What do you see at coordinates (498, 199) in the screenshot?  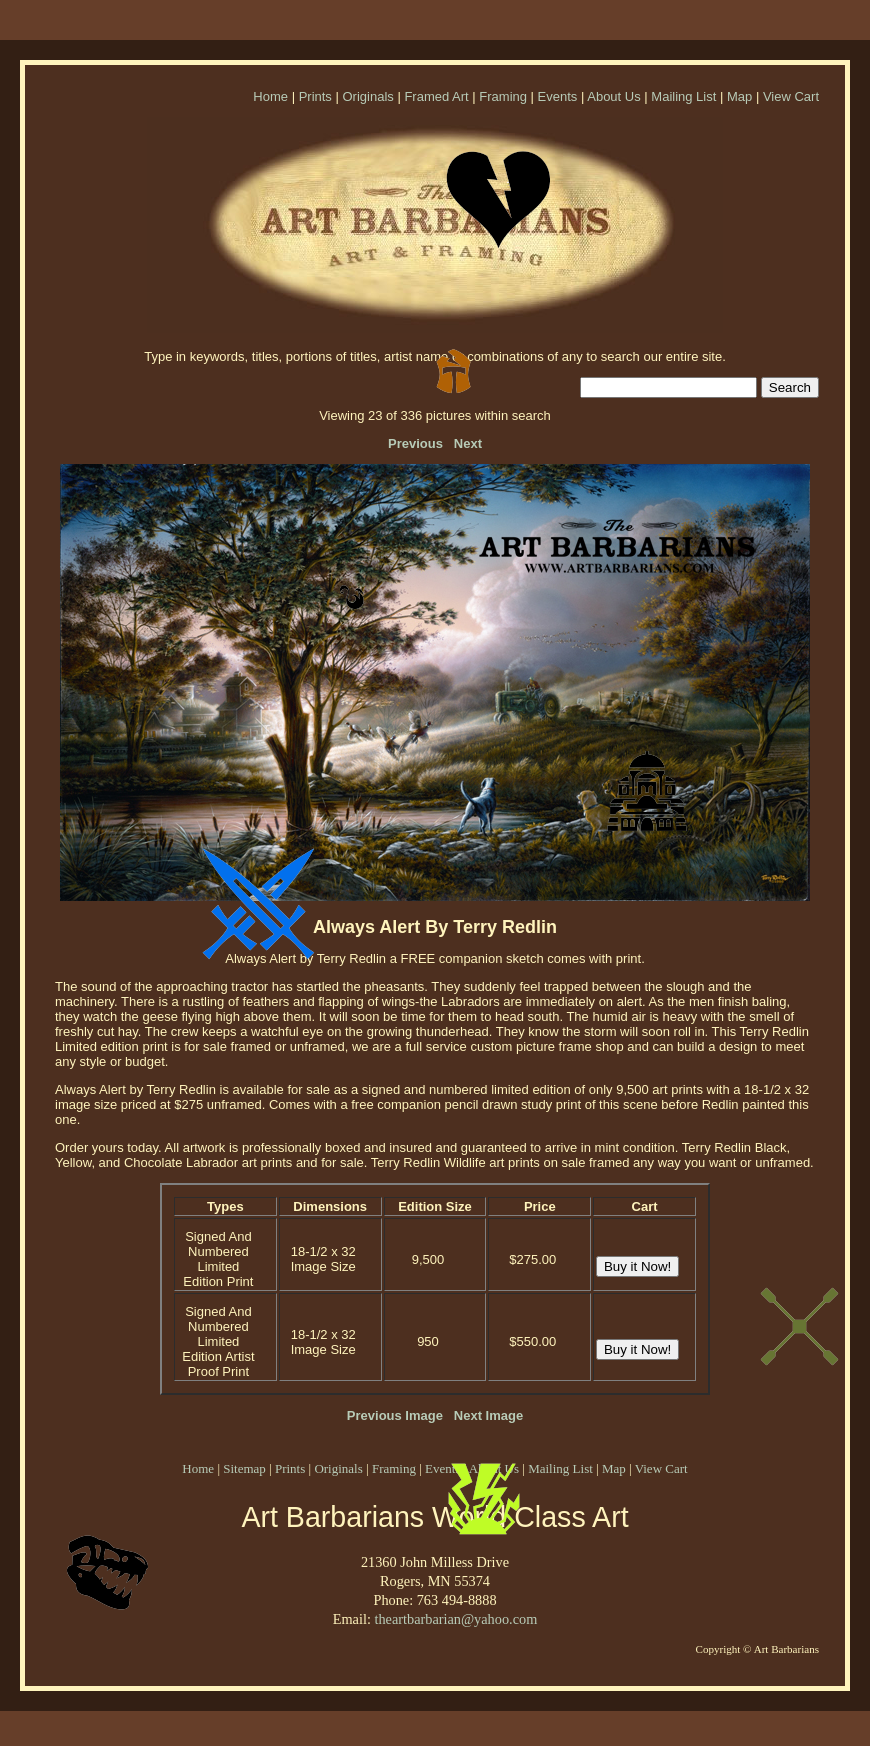 I see `indicates a dislike or negative reaction` at bounding box center [498, 199].